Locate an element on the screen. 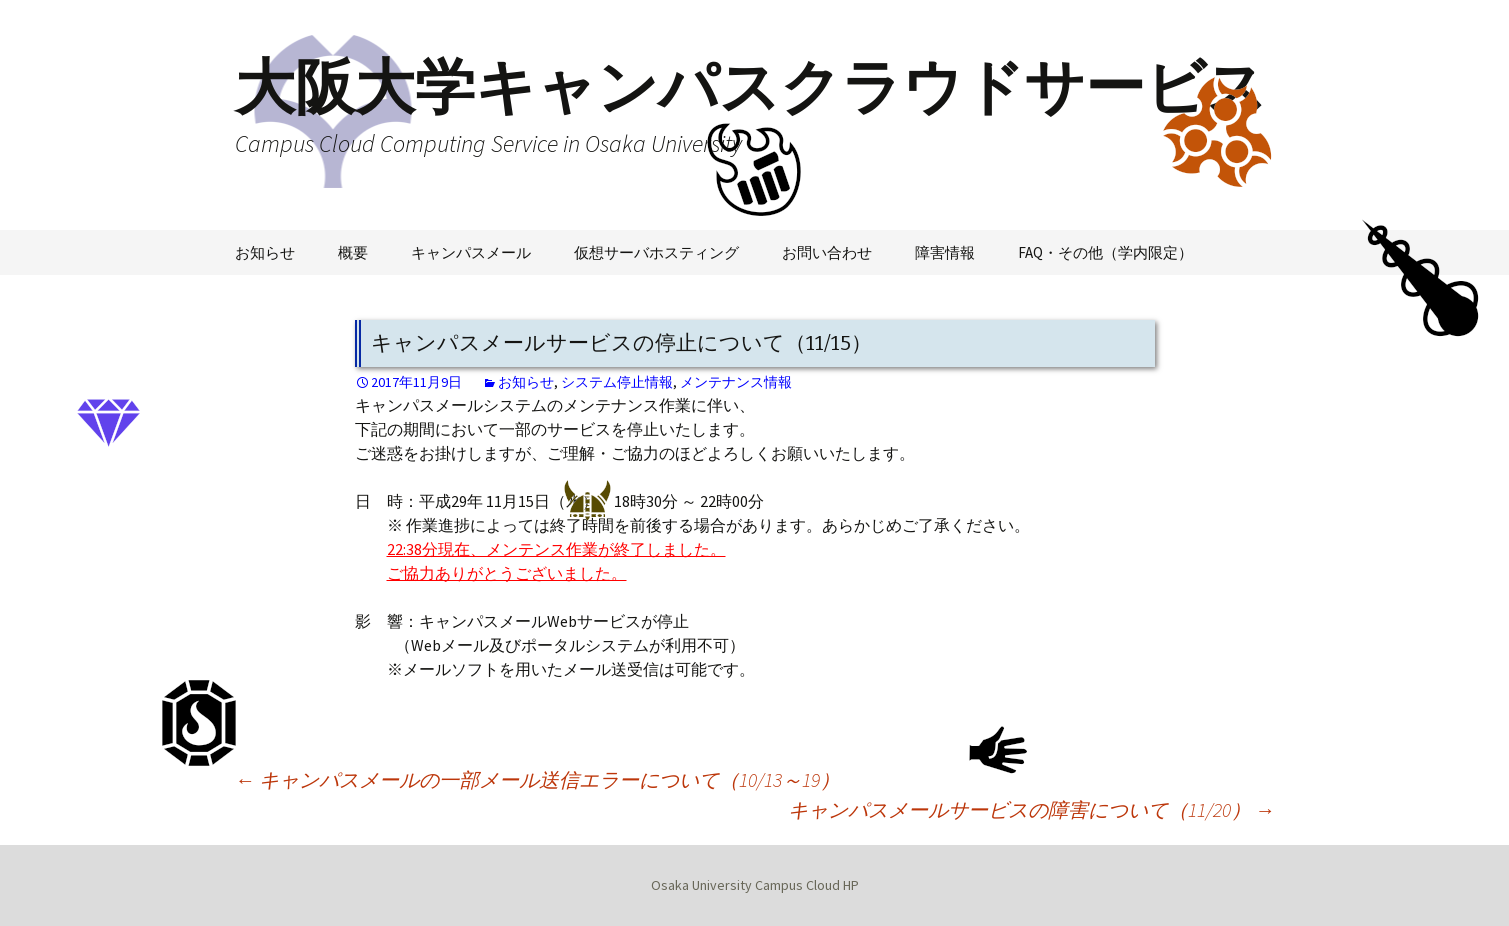  equip or select a beam weapon is located at coordinates (1420, 278).